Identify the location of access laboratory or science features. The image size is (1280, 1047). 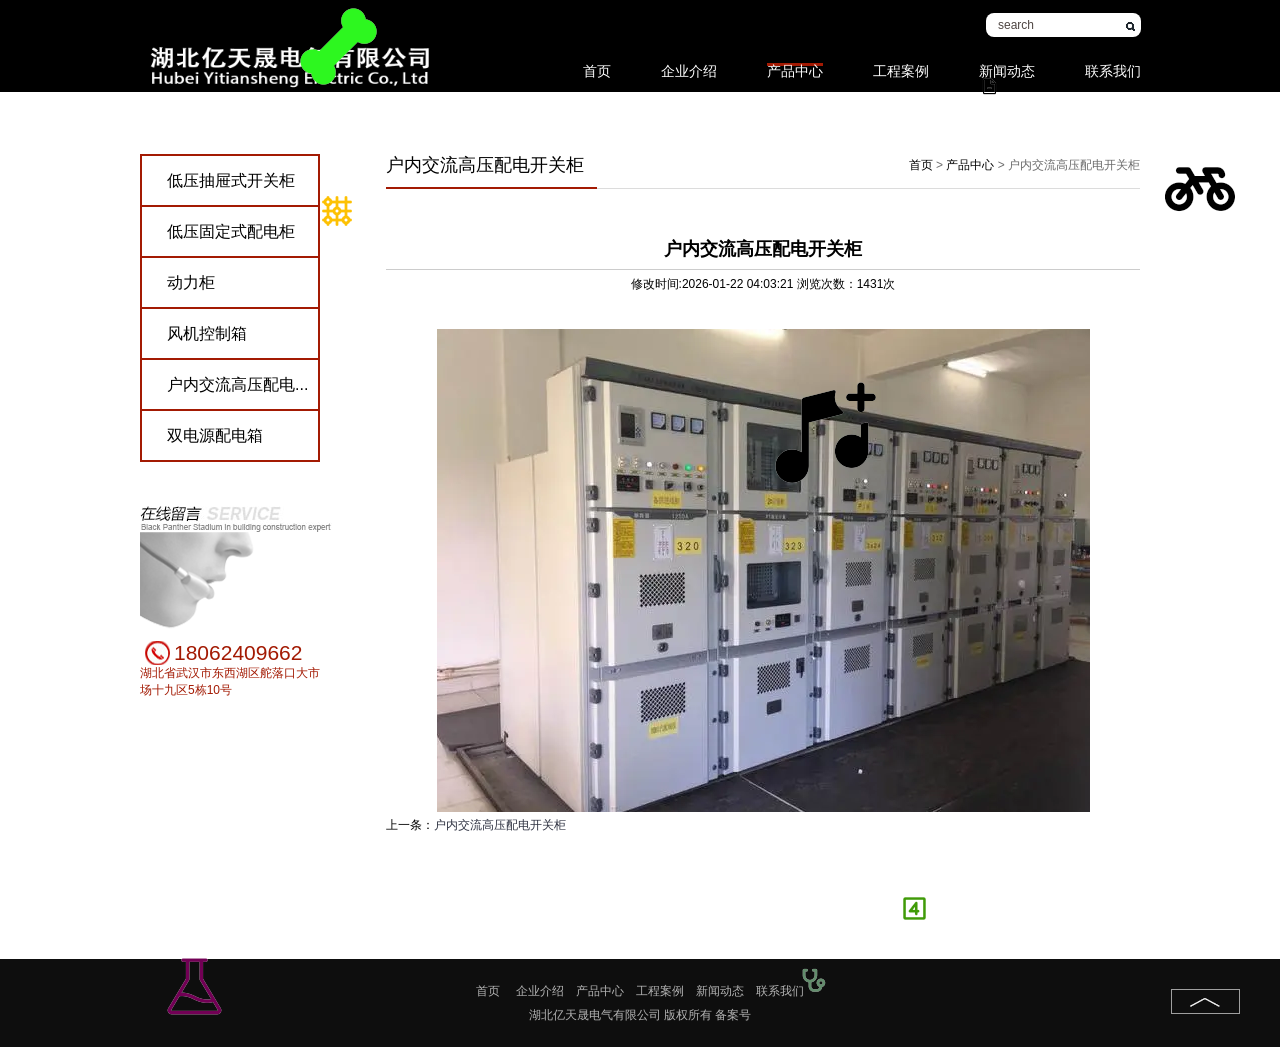
(194, 987).